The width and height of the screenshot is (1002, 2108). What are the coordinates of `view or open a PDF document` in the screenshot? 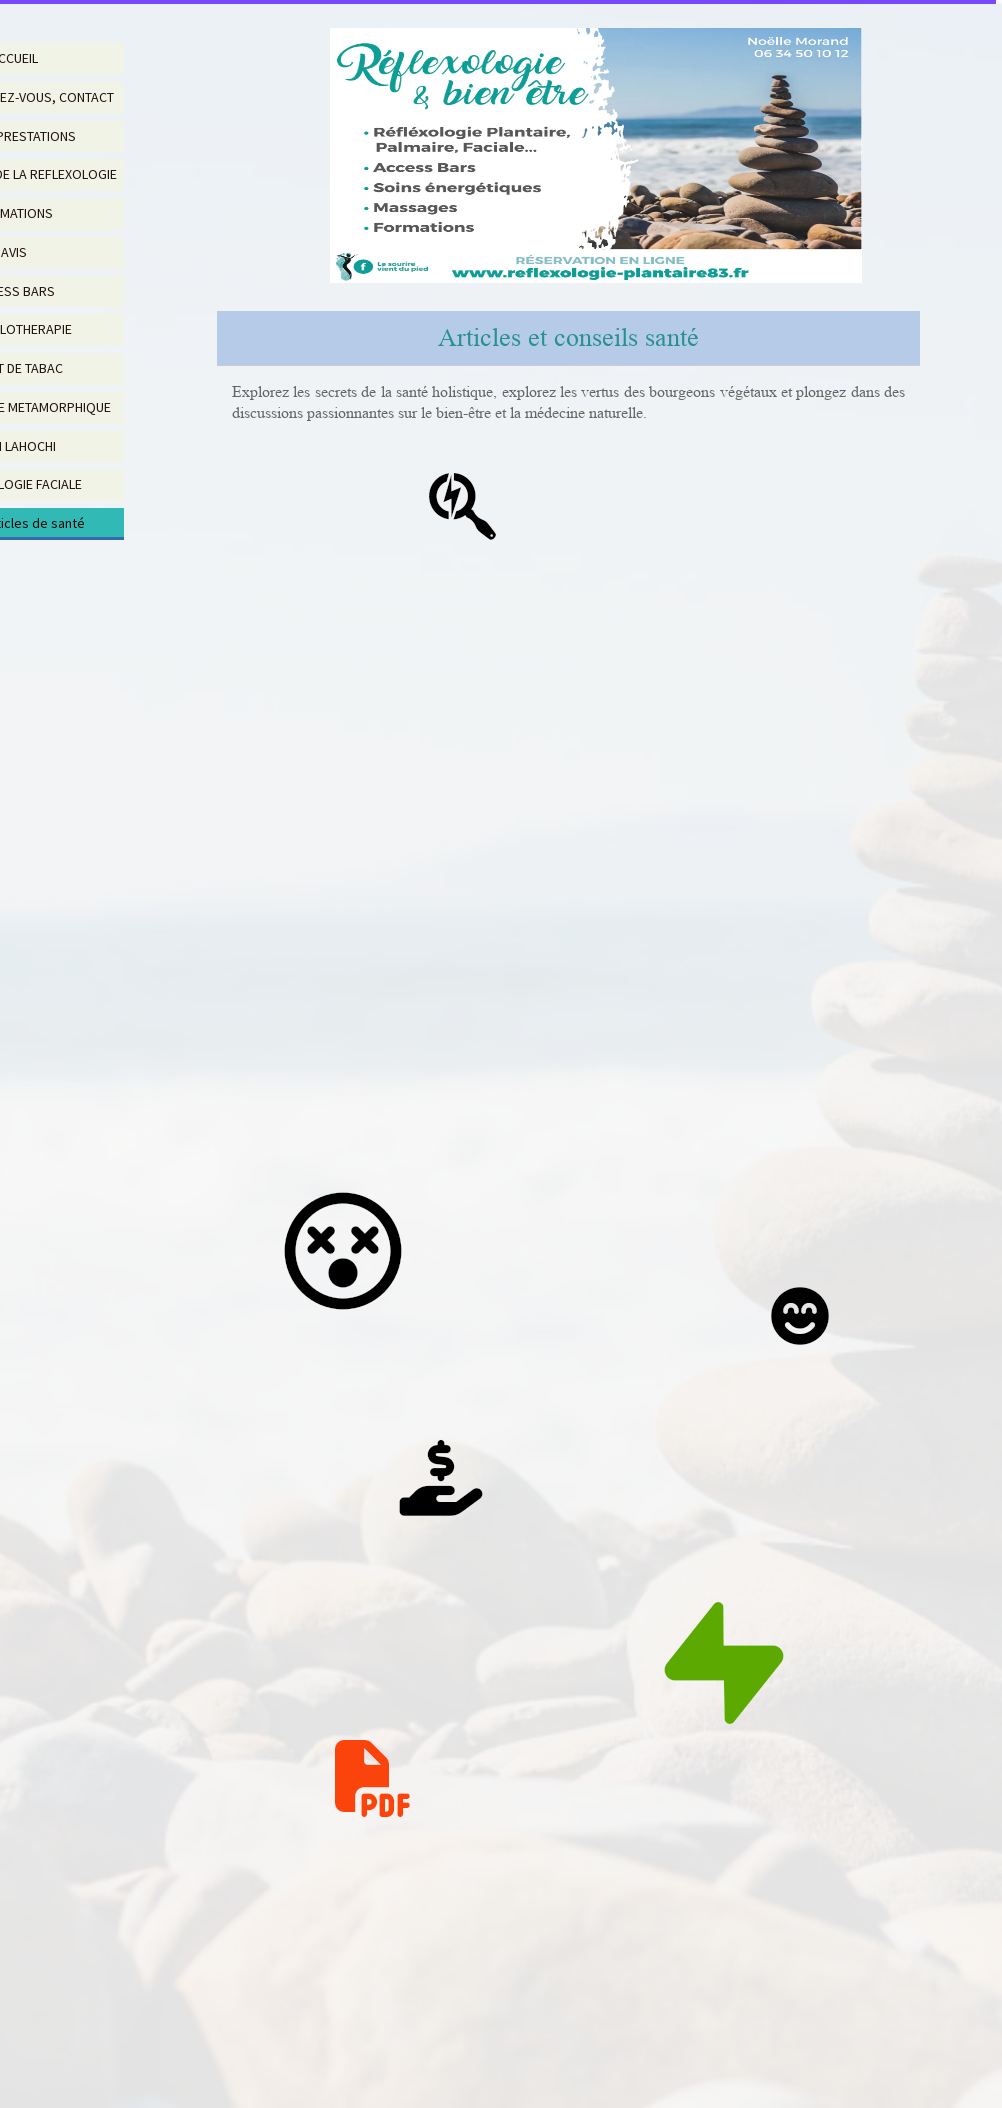 It's located at (371, 1776).